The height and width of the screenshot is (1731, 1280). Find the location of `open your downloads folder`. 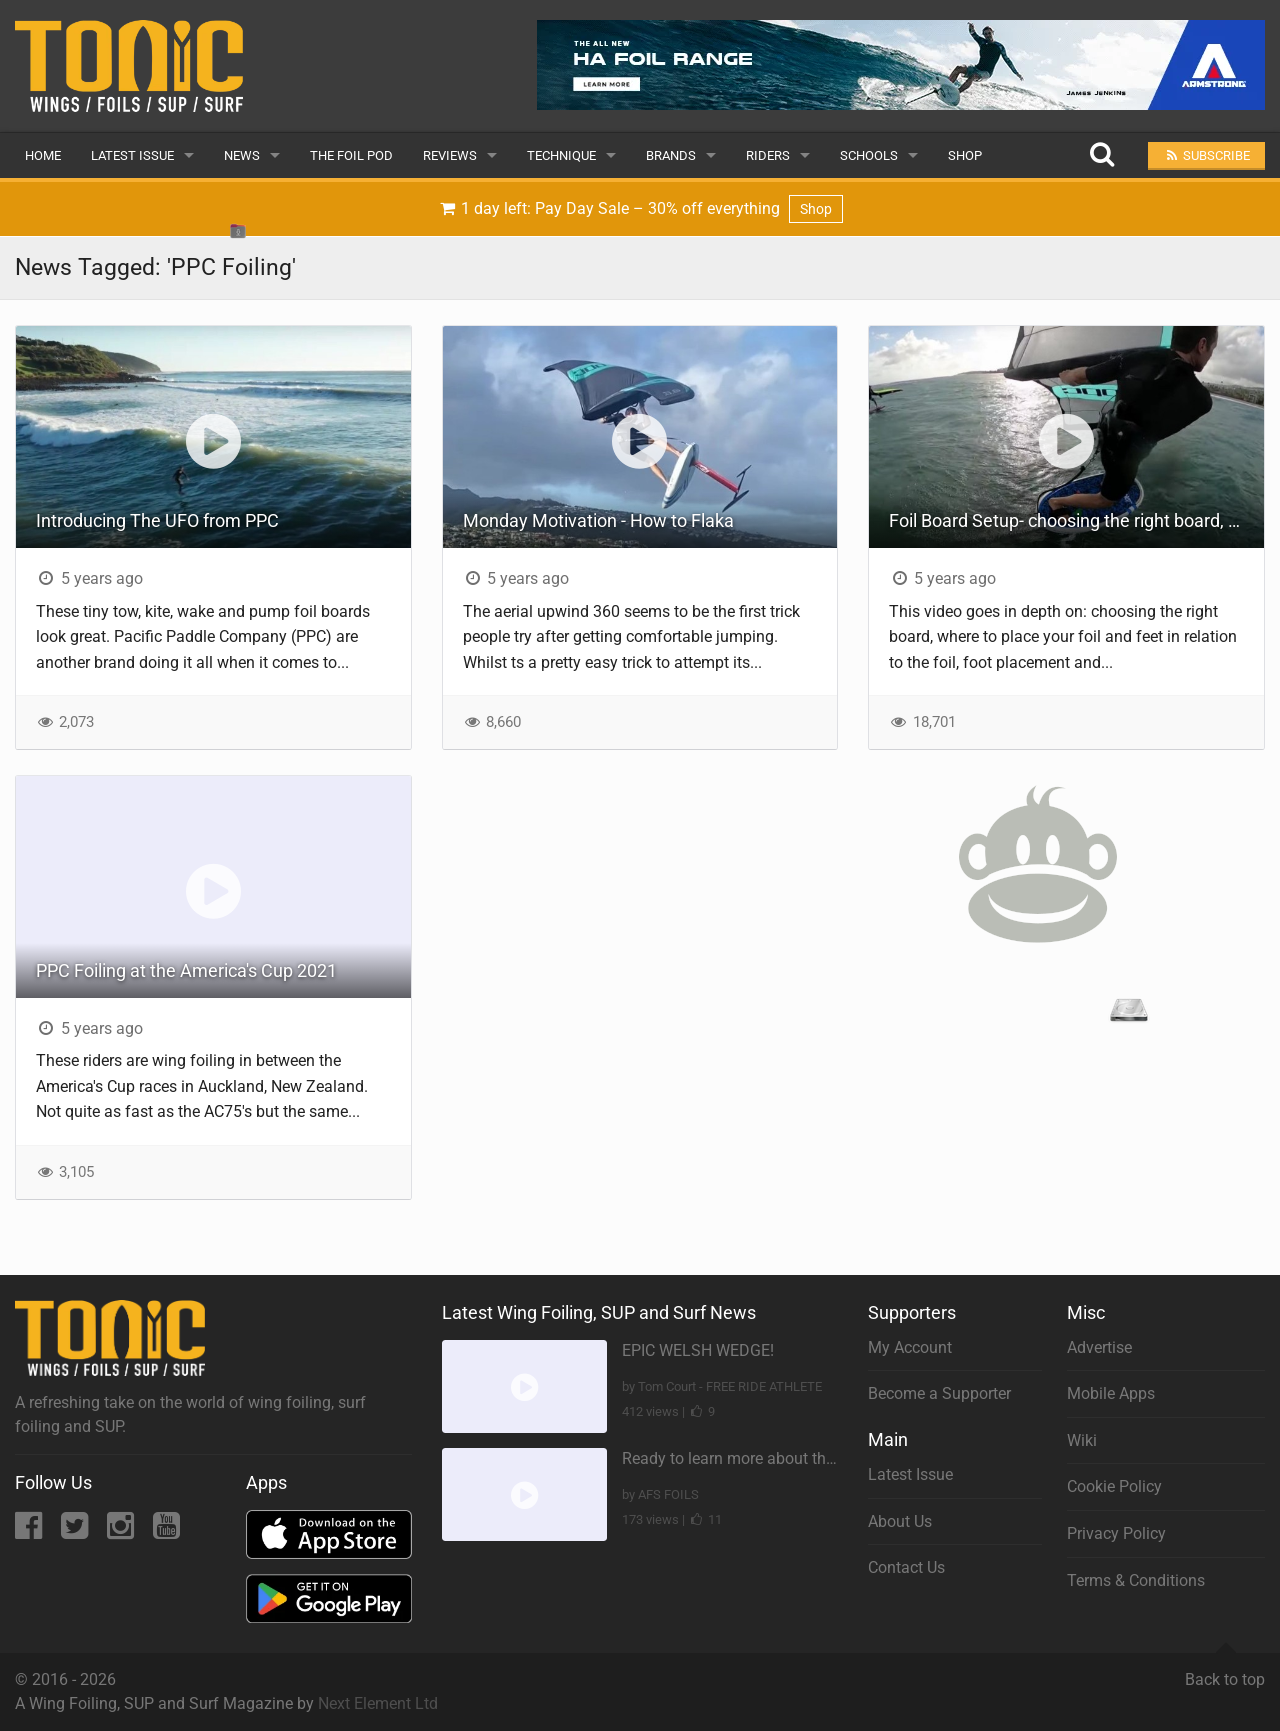

open your downloads folder is located at coordinates (238, 231).